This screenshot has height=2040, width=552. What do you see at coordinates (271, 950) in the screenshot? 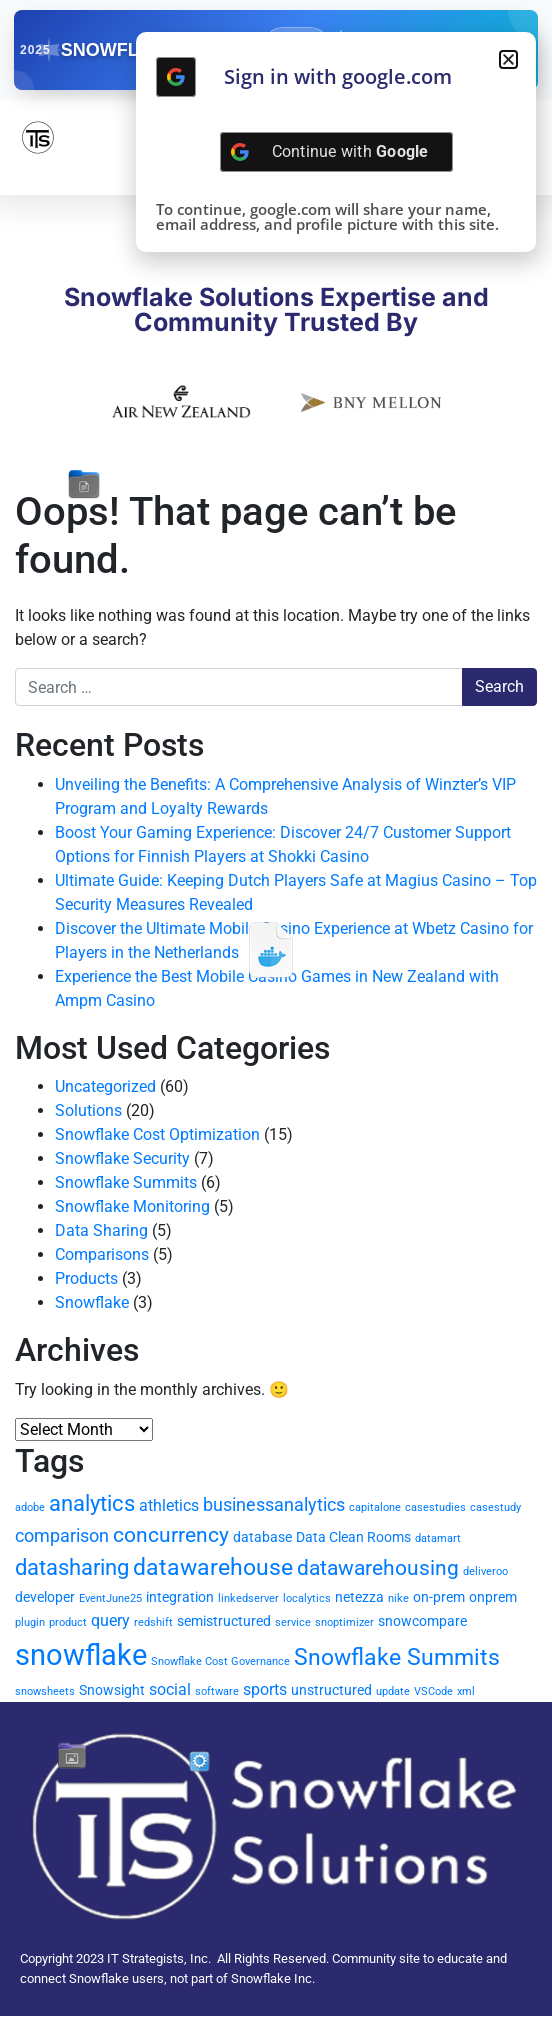
I see `a dockerfile or docker configuration file` at bounding box center [271, 950].